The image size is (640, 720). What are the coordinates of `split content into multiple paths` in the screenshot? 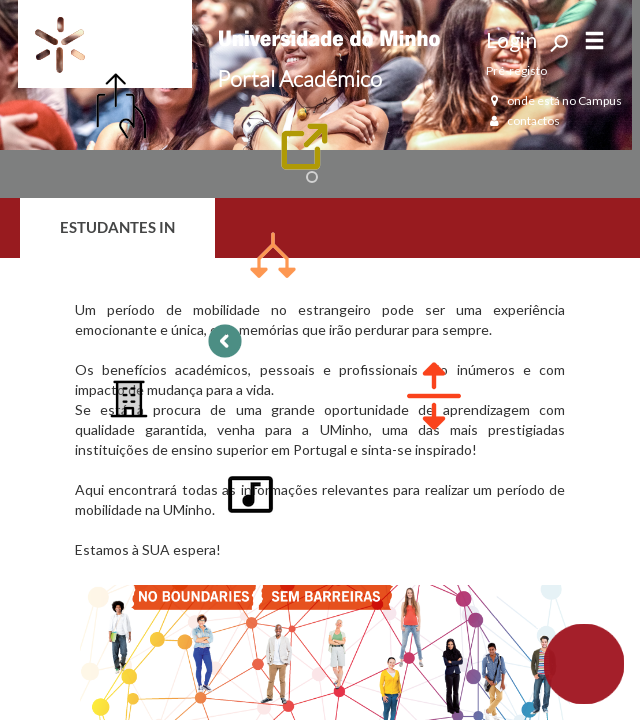 It's located at (273, 257).